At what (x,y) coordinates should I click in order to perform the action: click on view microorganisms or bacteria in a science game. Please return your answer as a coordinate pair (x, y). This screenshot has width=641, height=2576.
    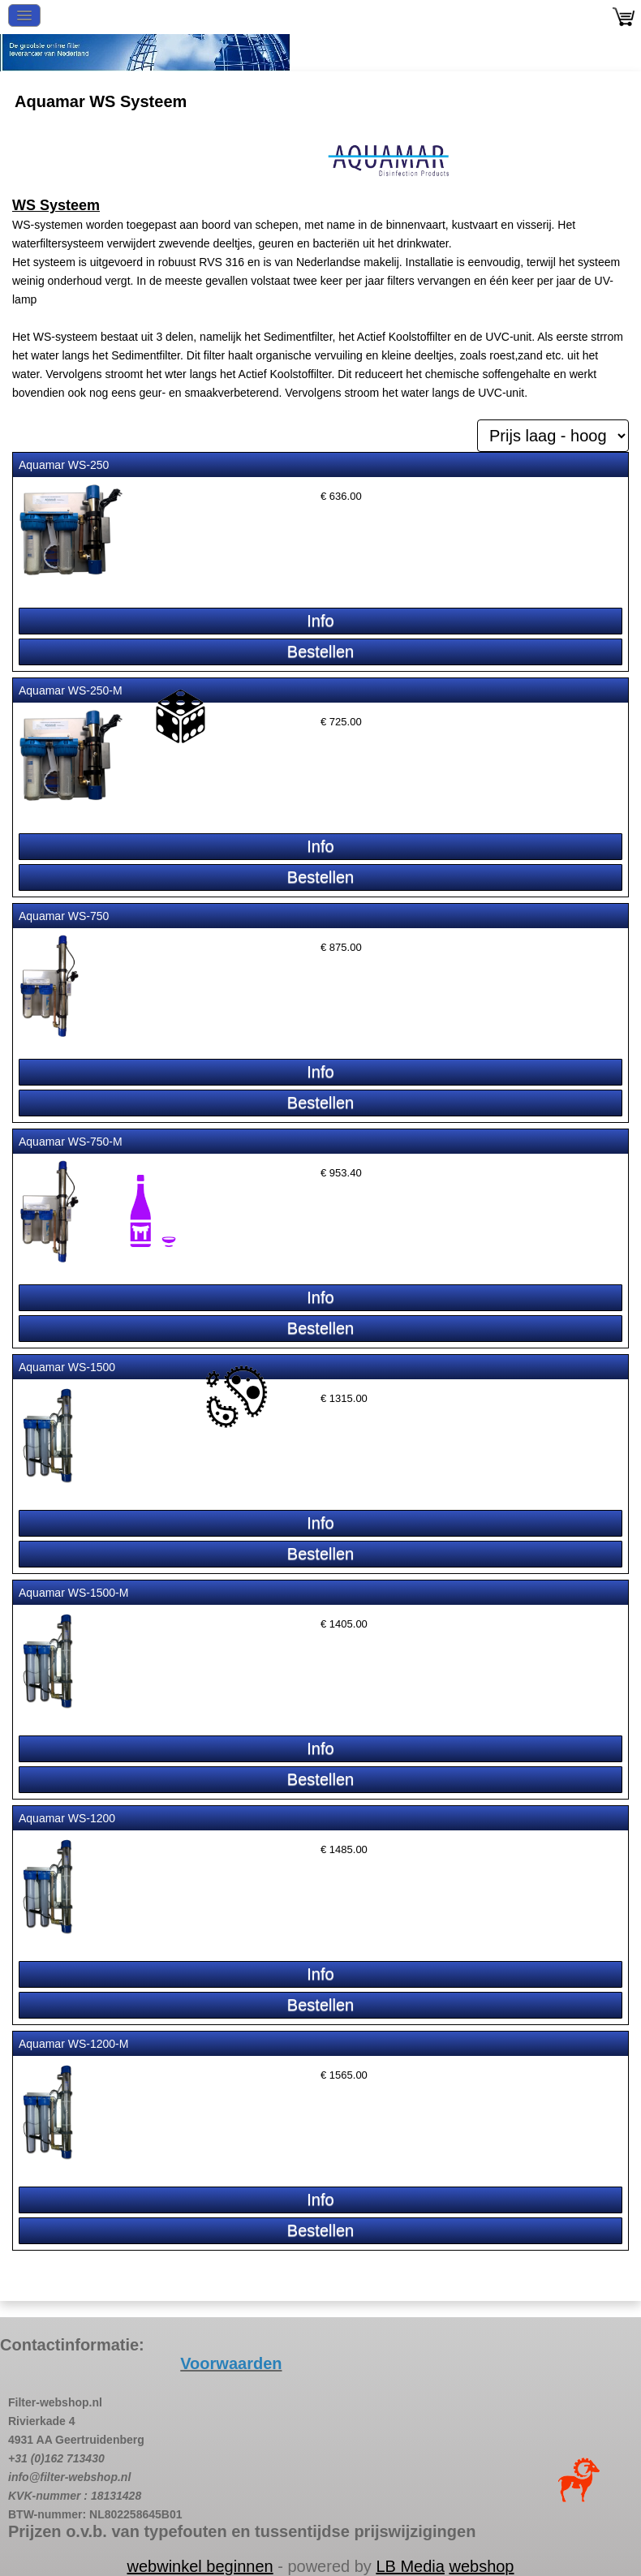
    Looking at the image, I should click on (236, 1396).